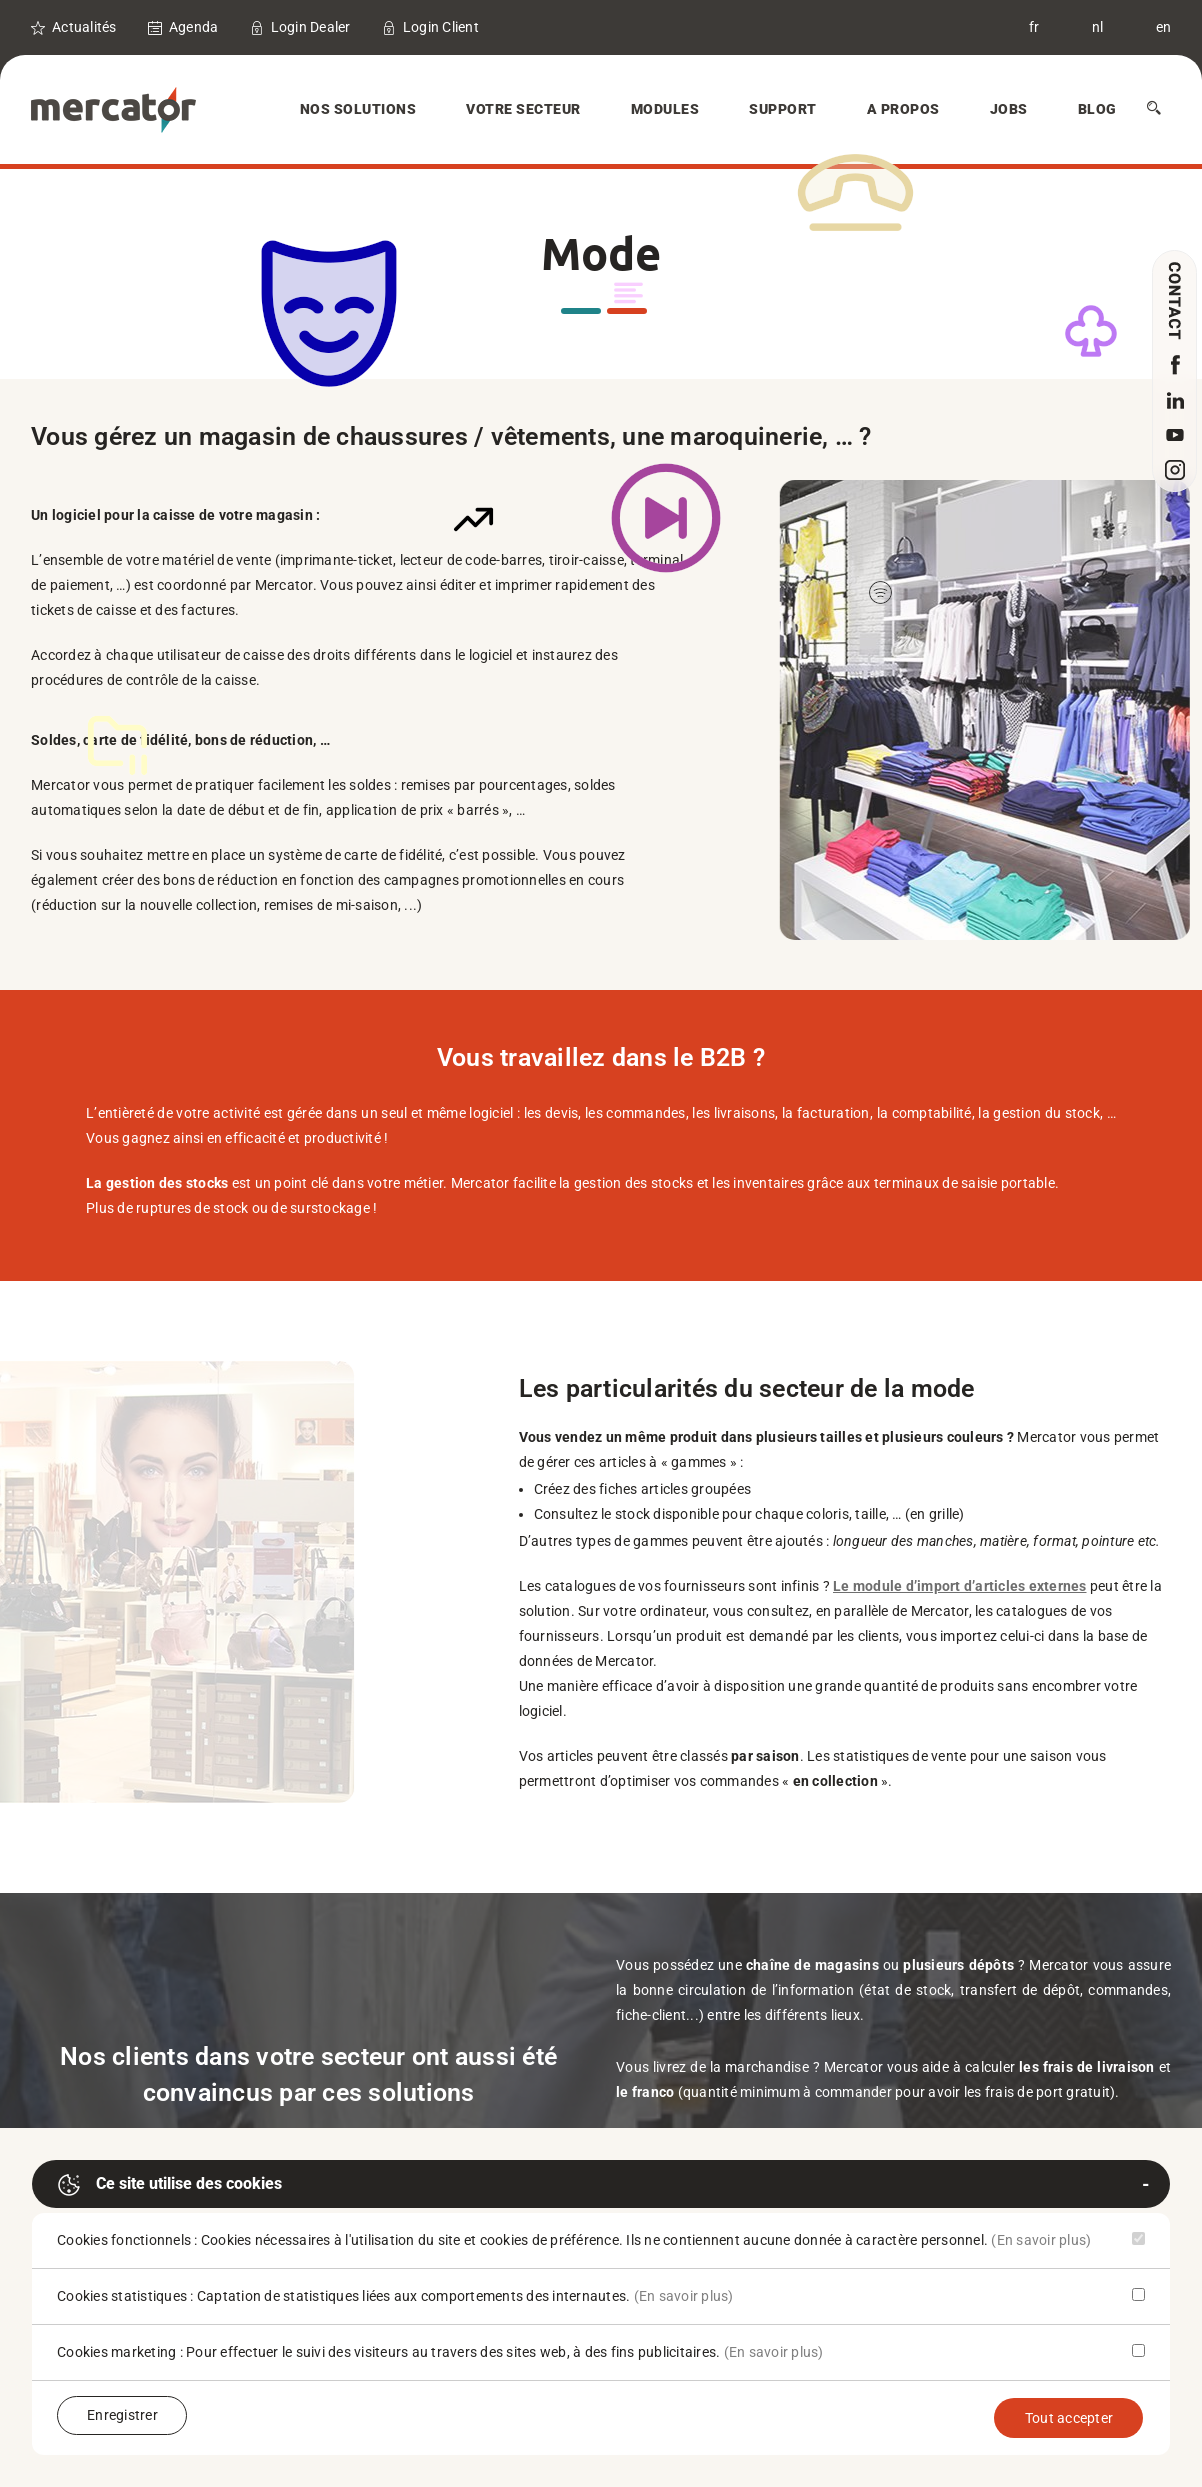 This screenshot has height=2487, width=1202. I want to click on pause folder sync or backup, so click(117, 742).